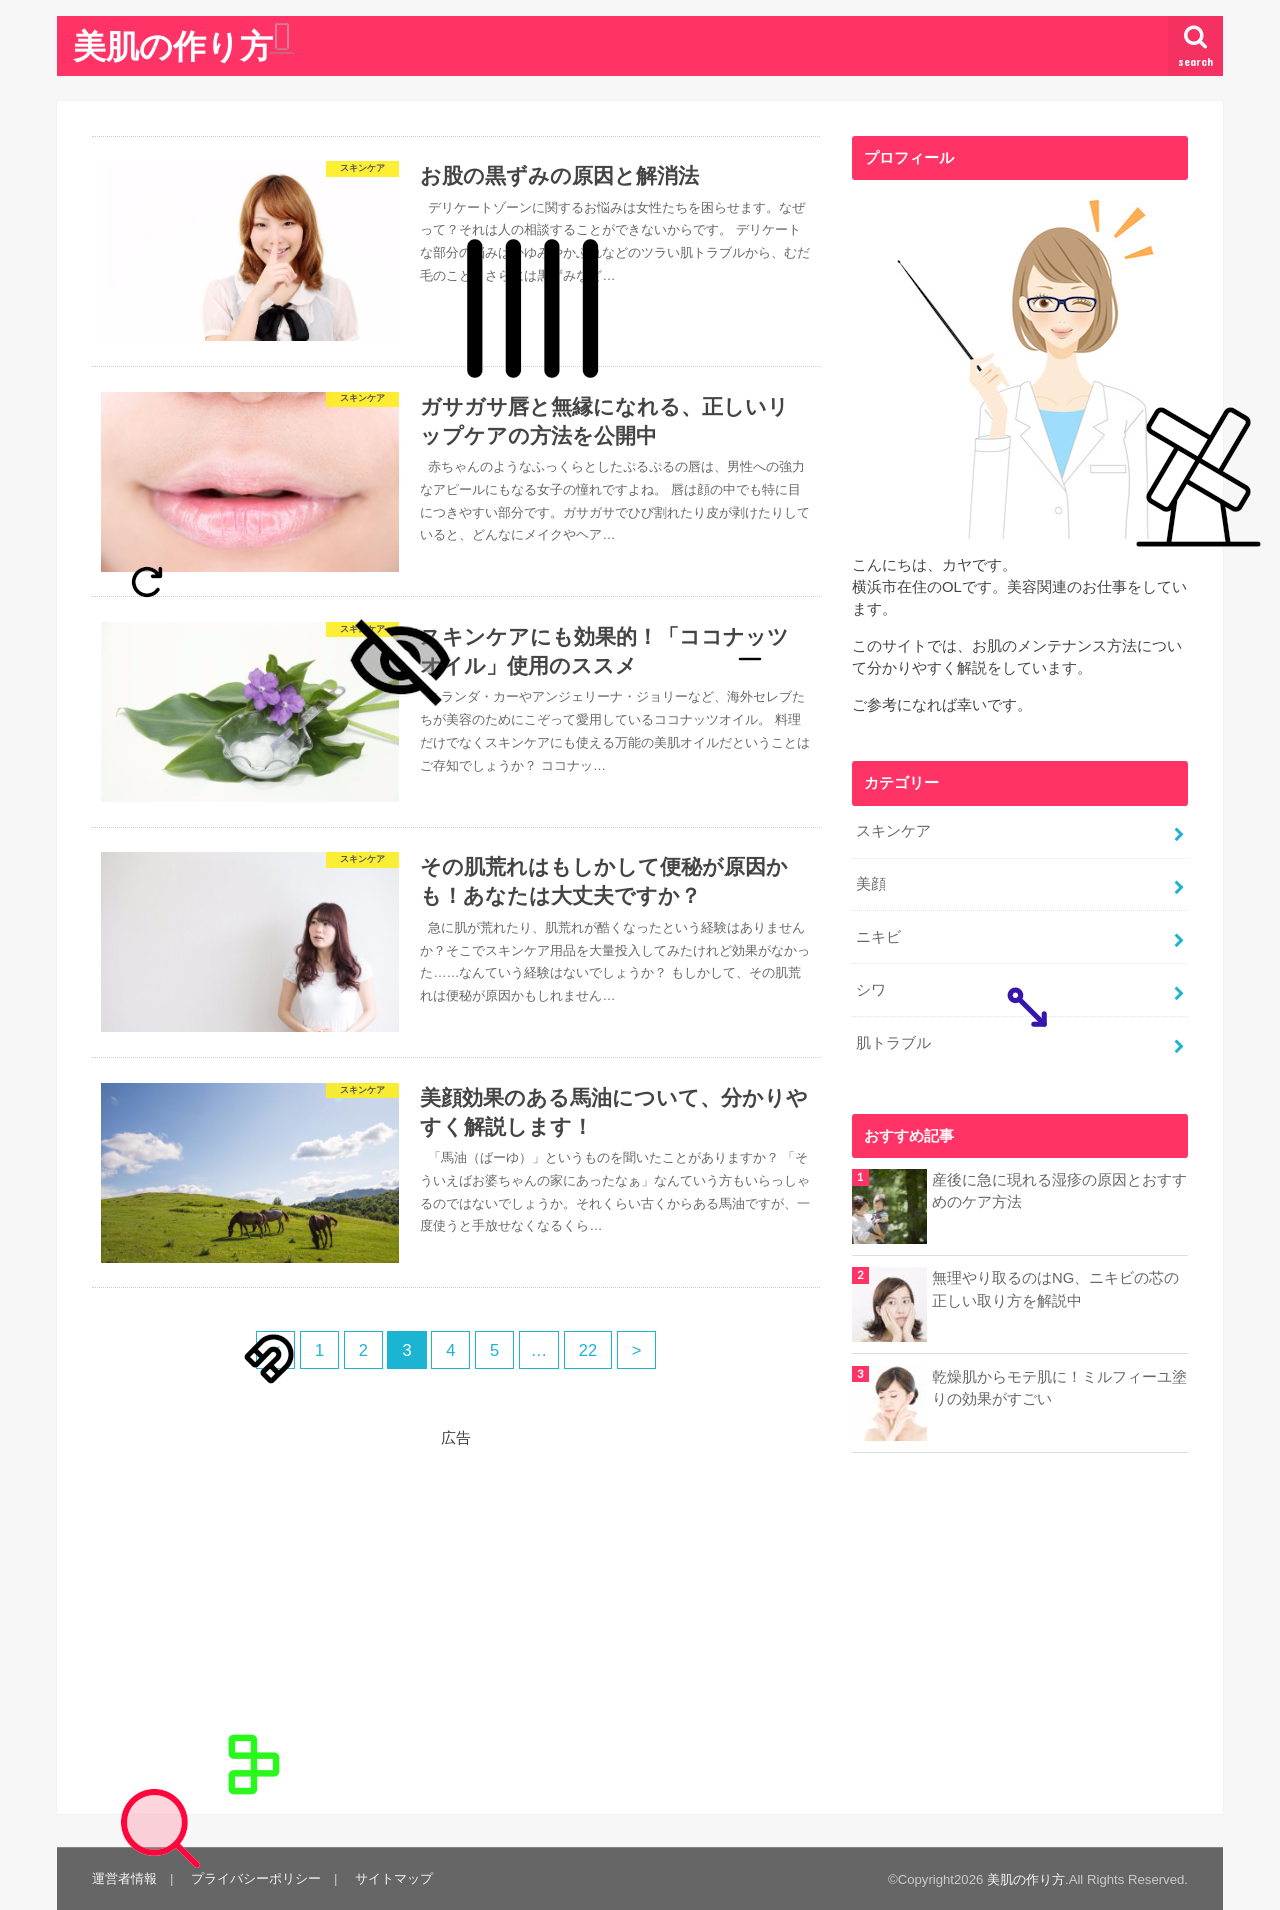  What do you see at coordinates (1028, 1008) in the screenshot?
I see `navigate to the next item diagonally` at bounding box center [1028, 1008].